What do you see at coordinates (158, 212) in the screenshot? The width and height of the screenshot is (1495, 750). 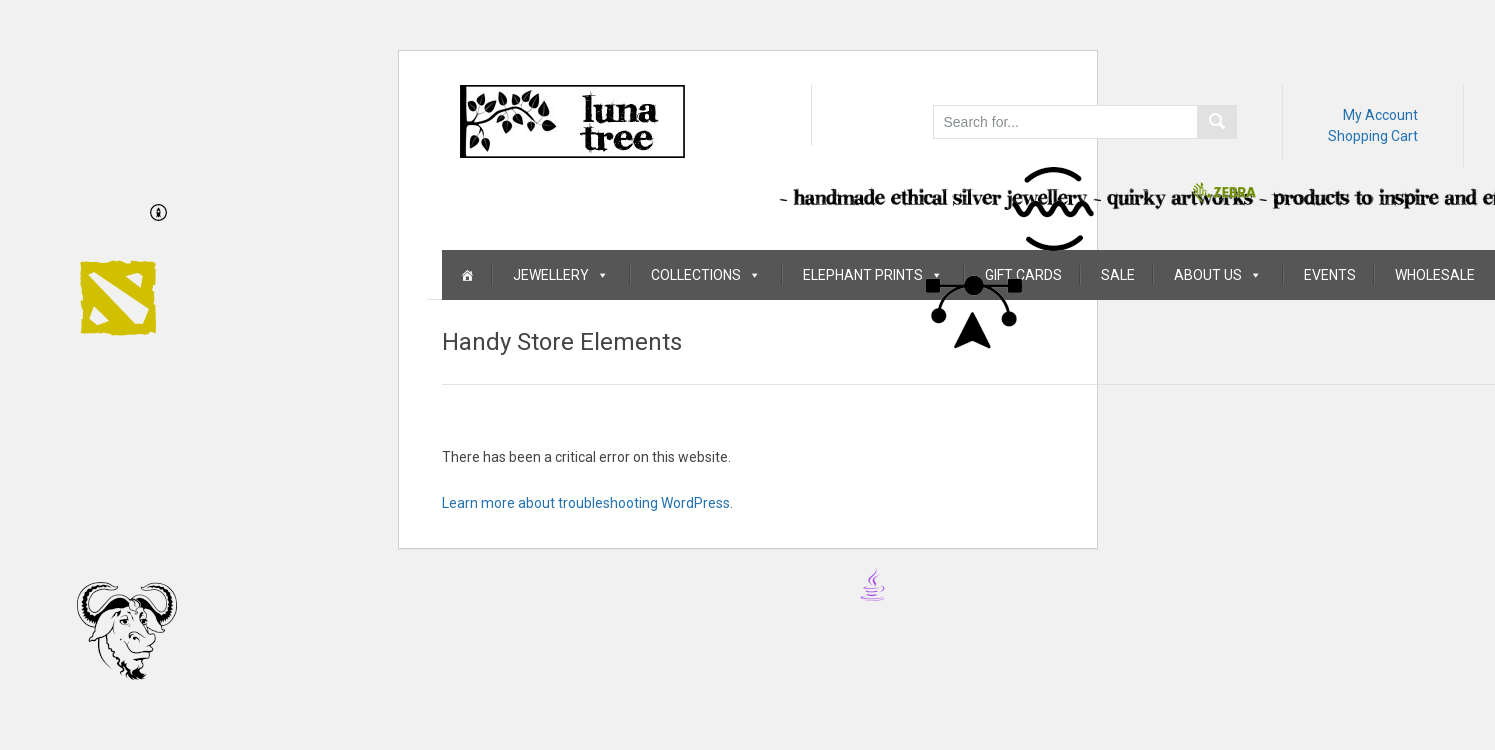 I see `visit proto.io website or app` at bounding box center [158, 212].